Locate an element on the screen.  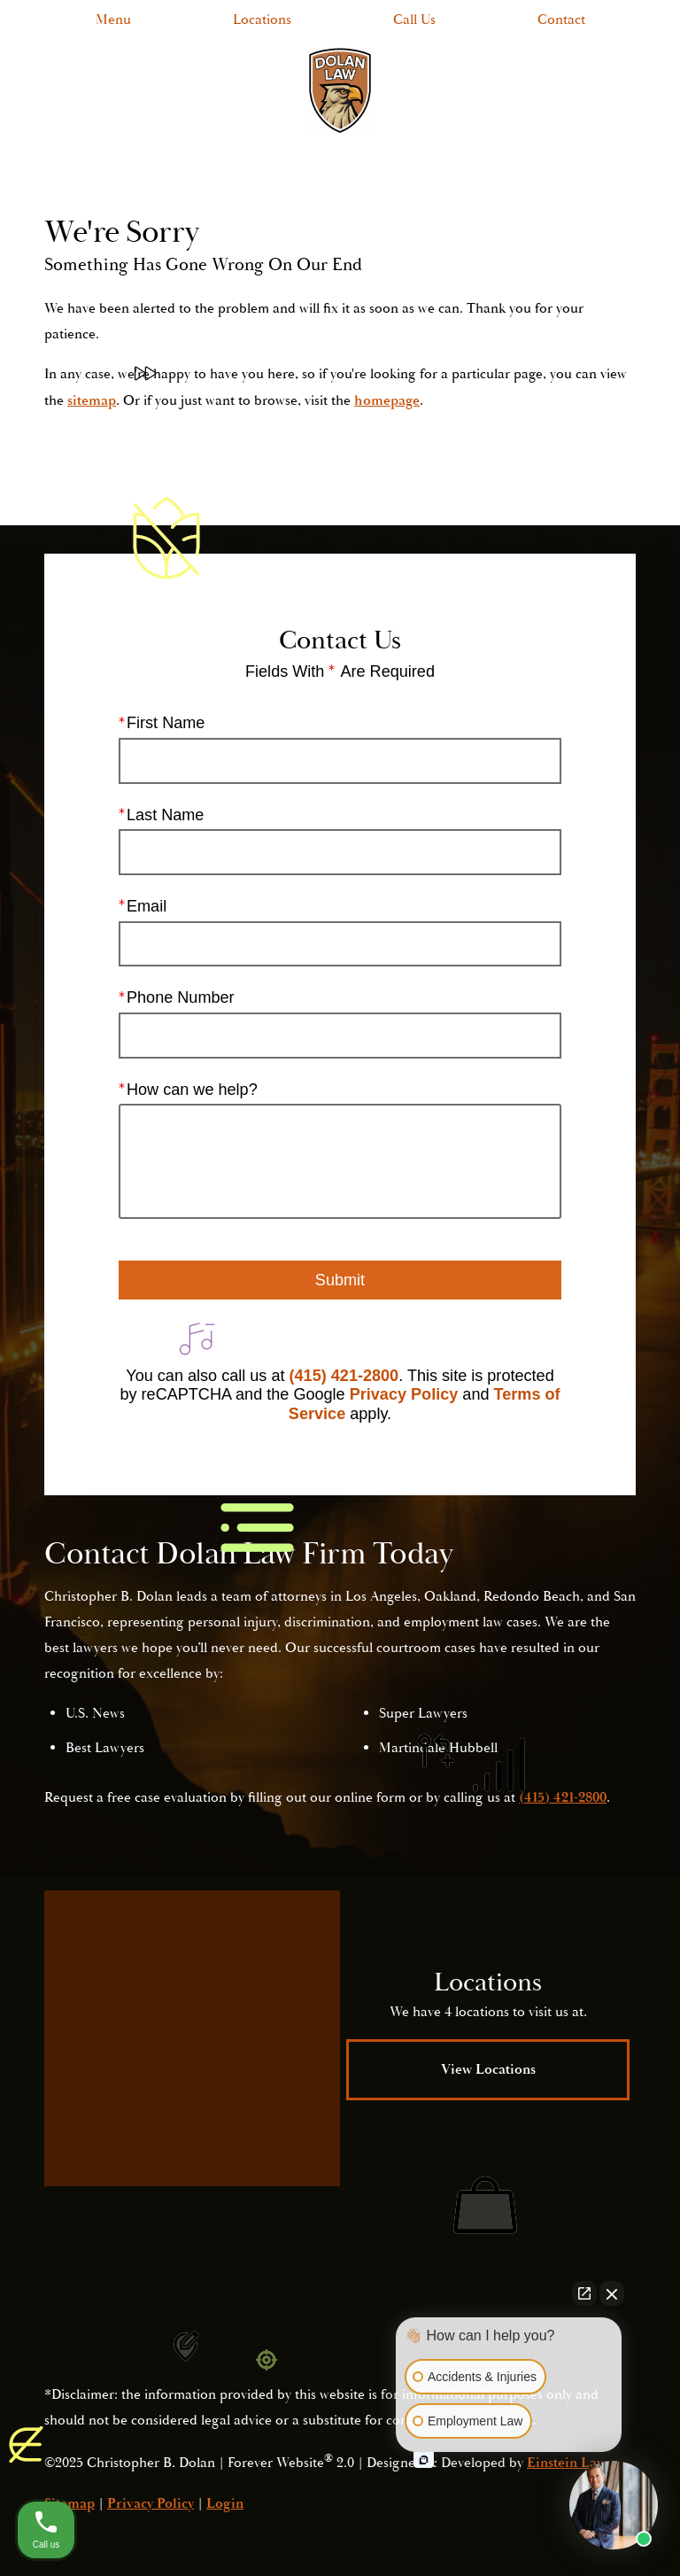
fast-forward through media content is located at coordinates (143, 373).